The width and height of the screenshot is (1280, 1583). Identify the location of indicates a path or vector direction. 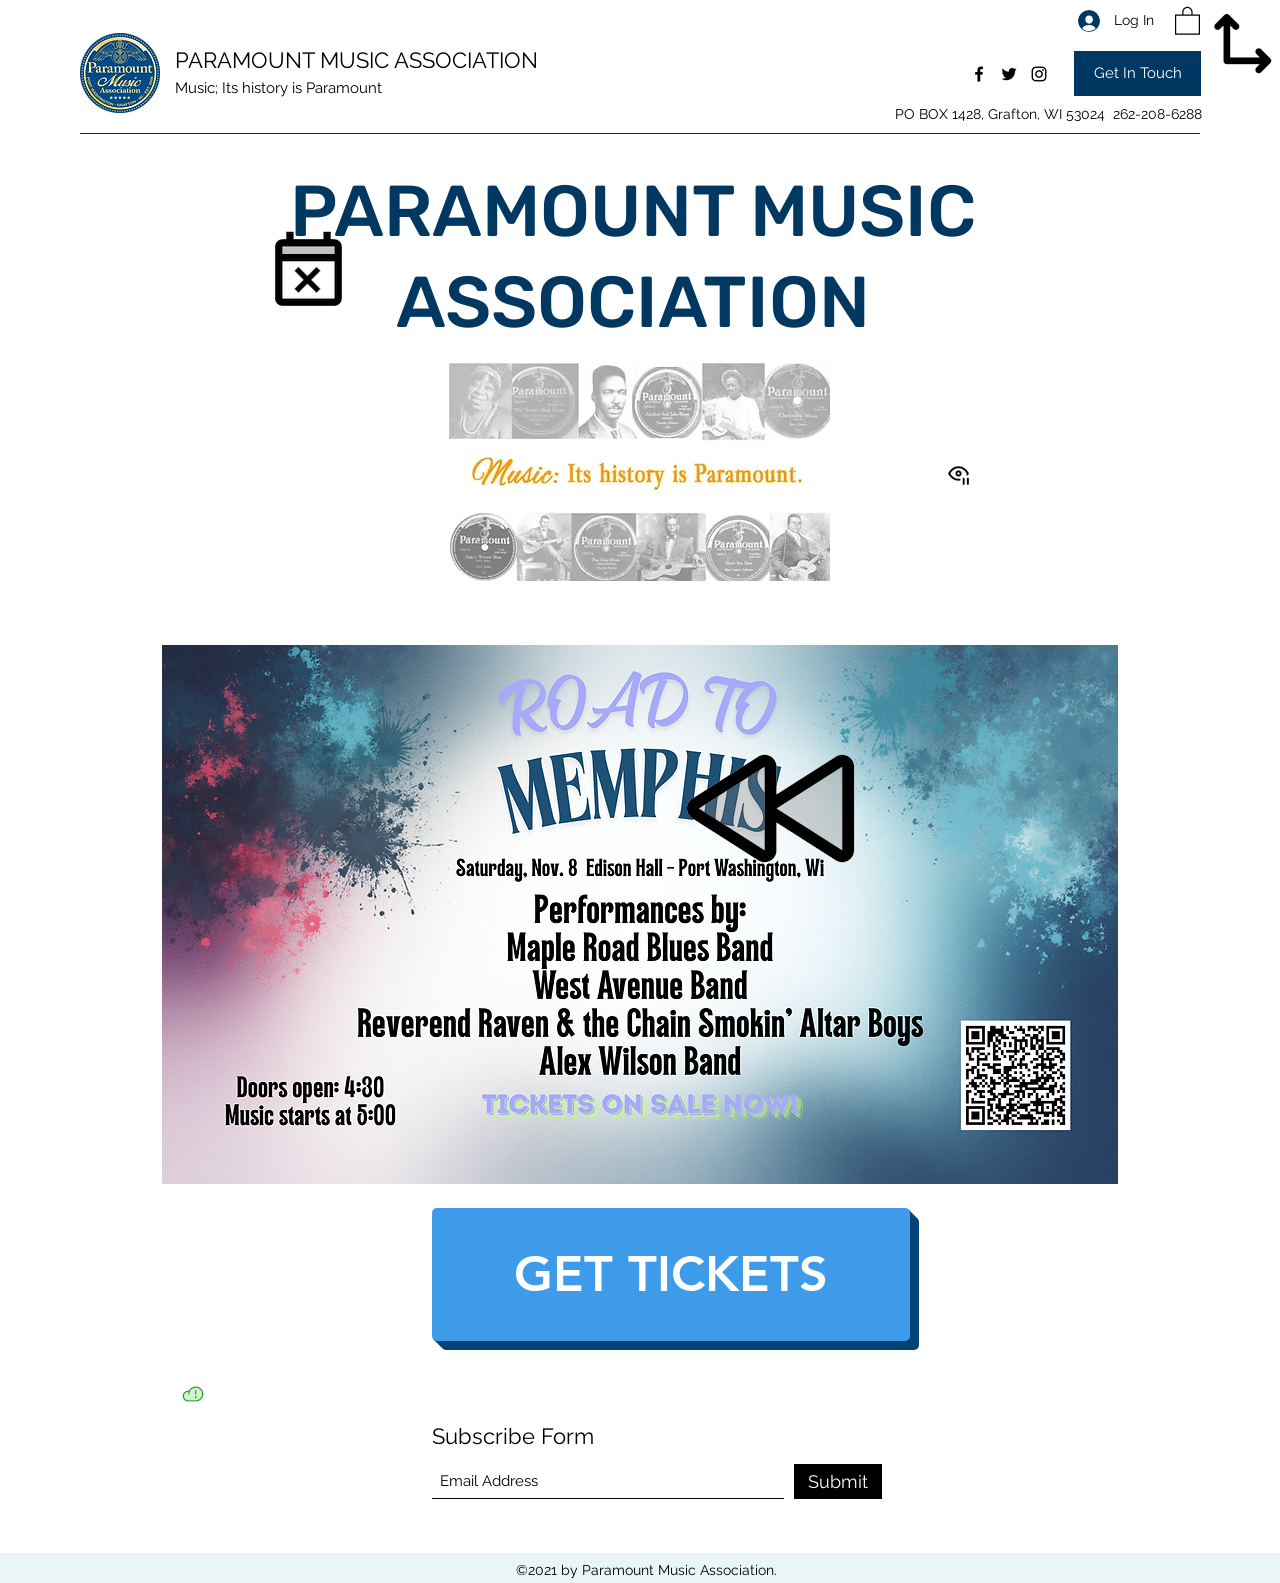
(1240, 42).